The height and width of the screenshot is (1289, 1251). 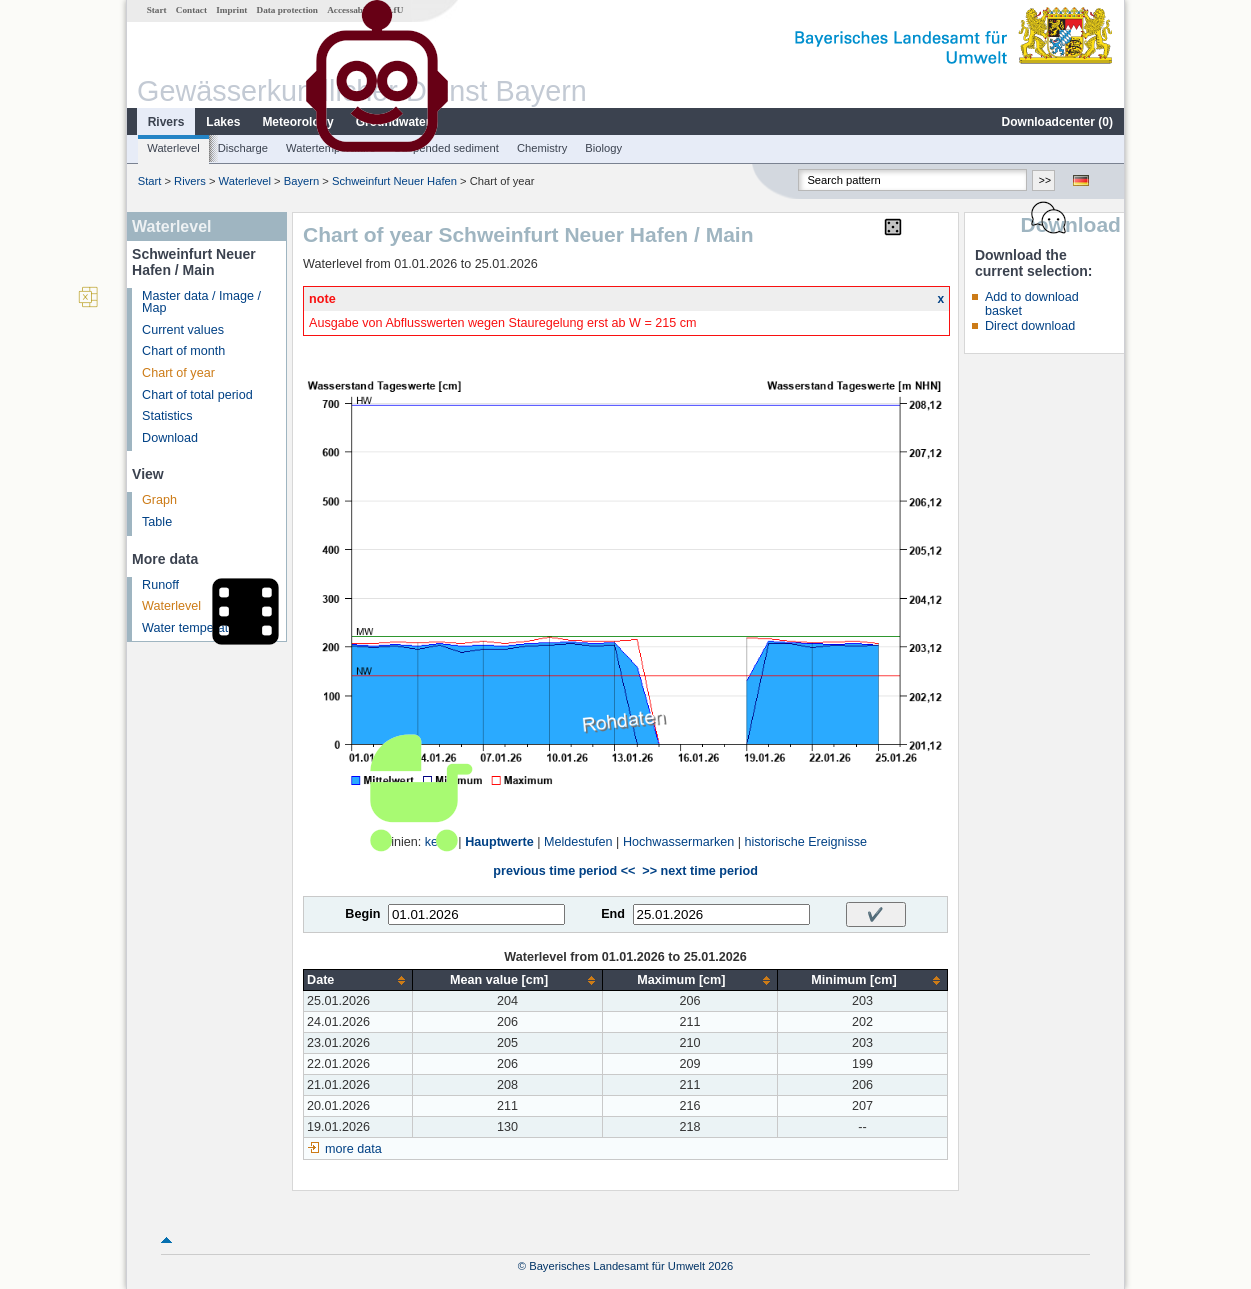 I want to click on access baby or parenting-related features, so click(x=414, y=793).